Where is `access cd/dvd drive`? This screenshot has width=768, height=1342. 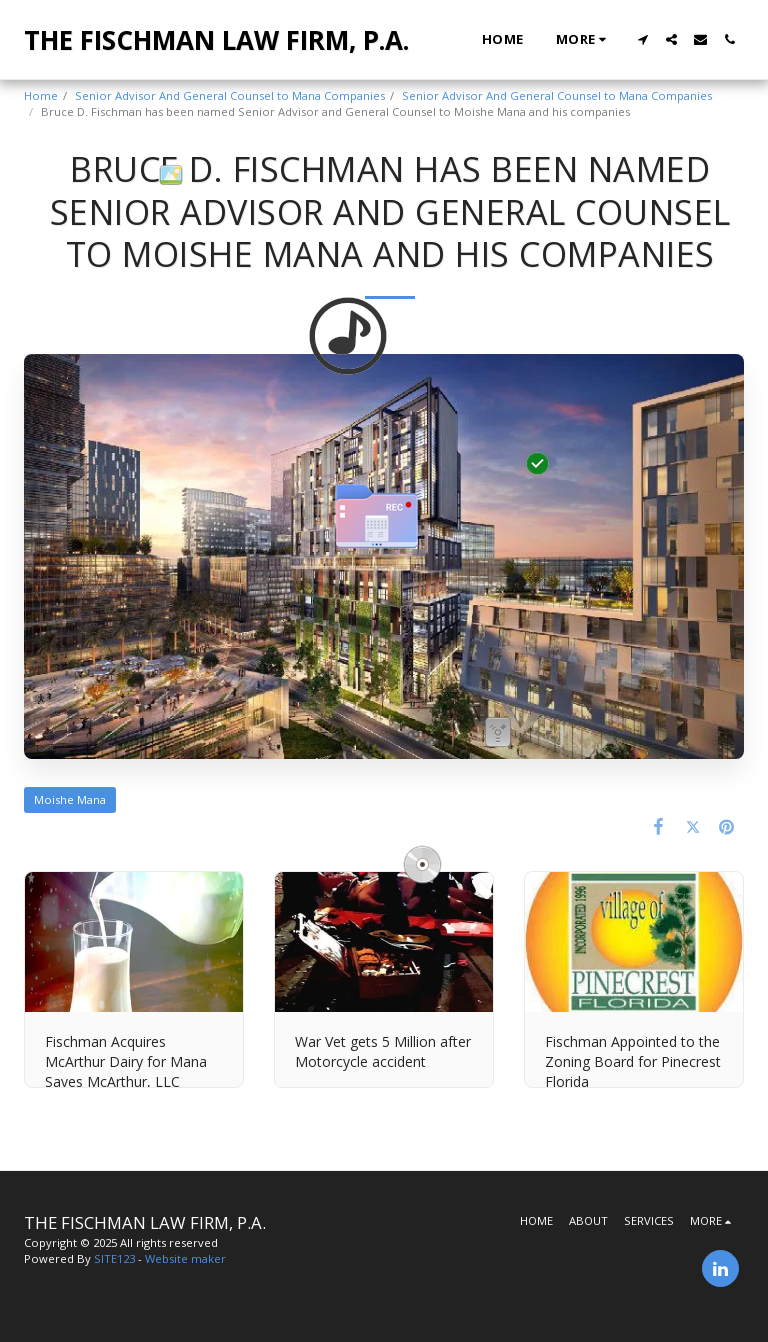
access cd/dvd drive is located at coordinates (422, 864).